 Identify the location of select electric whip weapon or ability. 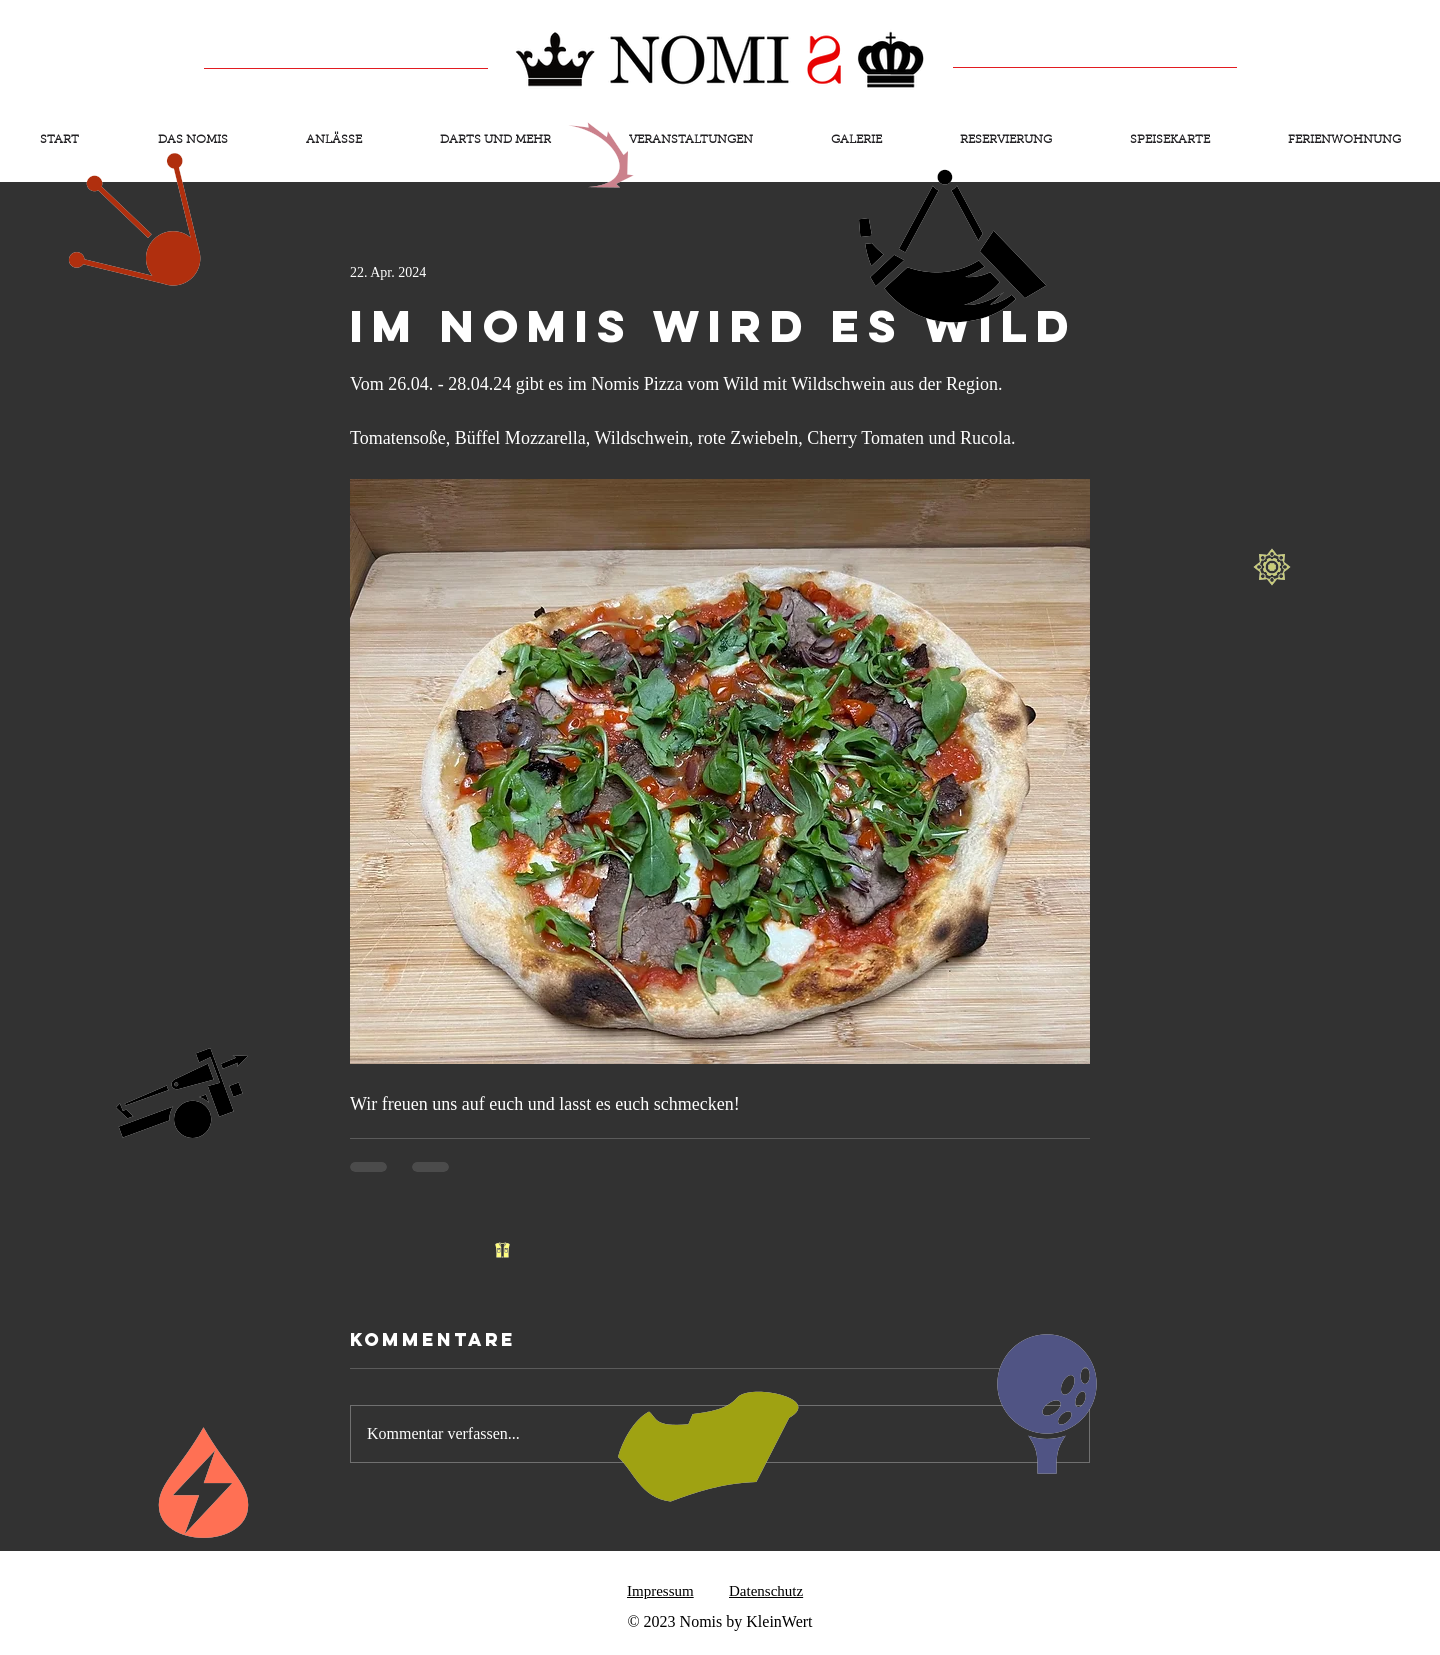
(601, 155).